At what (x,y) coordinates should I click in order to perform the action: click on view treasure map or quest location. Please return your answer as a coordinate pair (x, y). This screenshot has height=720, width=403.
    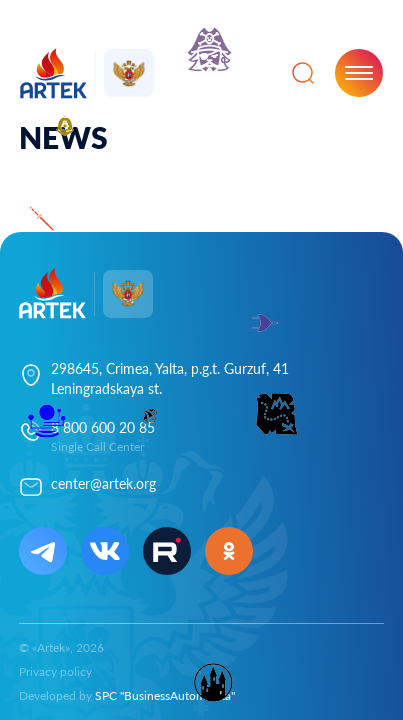
    Looking at the image, I should click on (277, 414).